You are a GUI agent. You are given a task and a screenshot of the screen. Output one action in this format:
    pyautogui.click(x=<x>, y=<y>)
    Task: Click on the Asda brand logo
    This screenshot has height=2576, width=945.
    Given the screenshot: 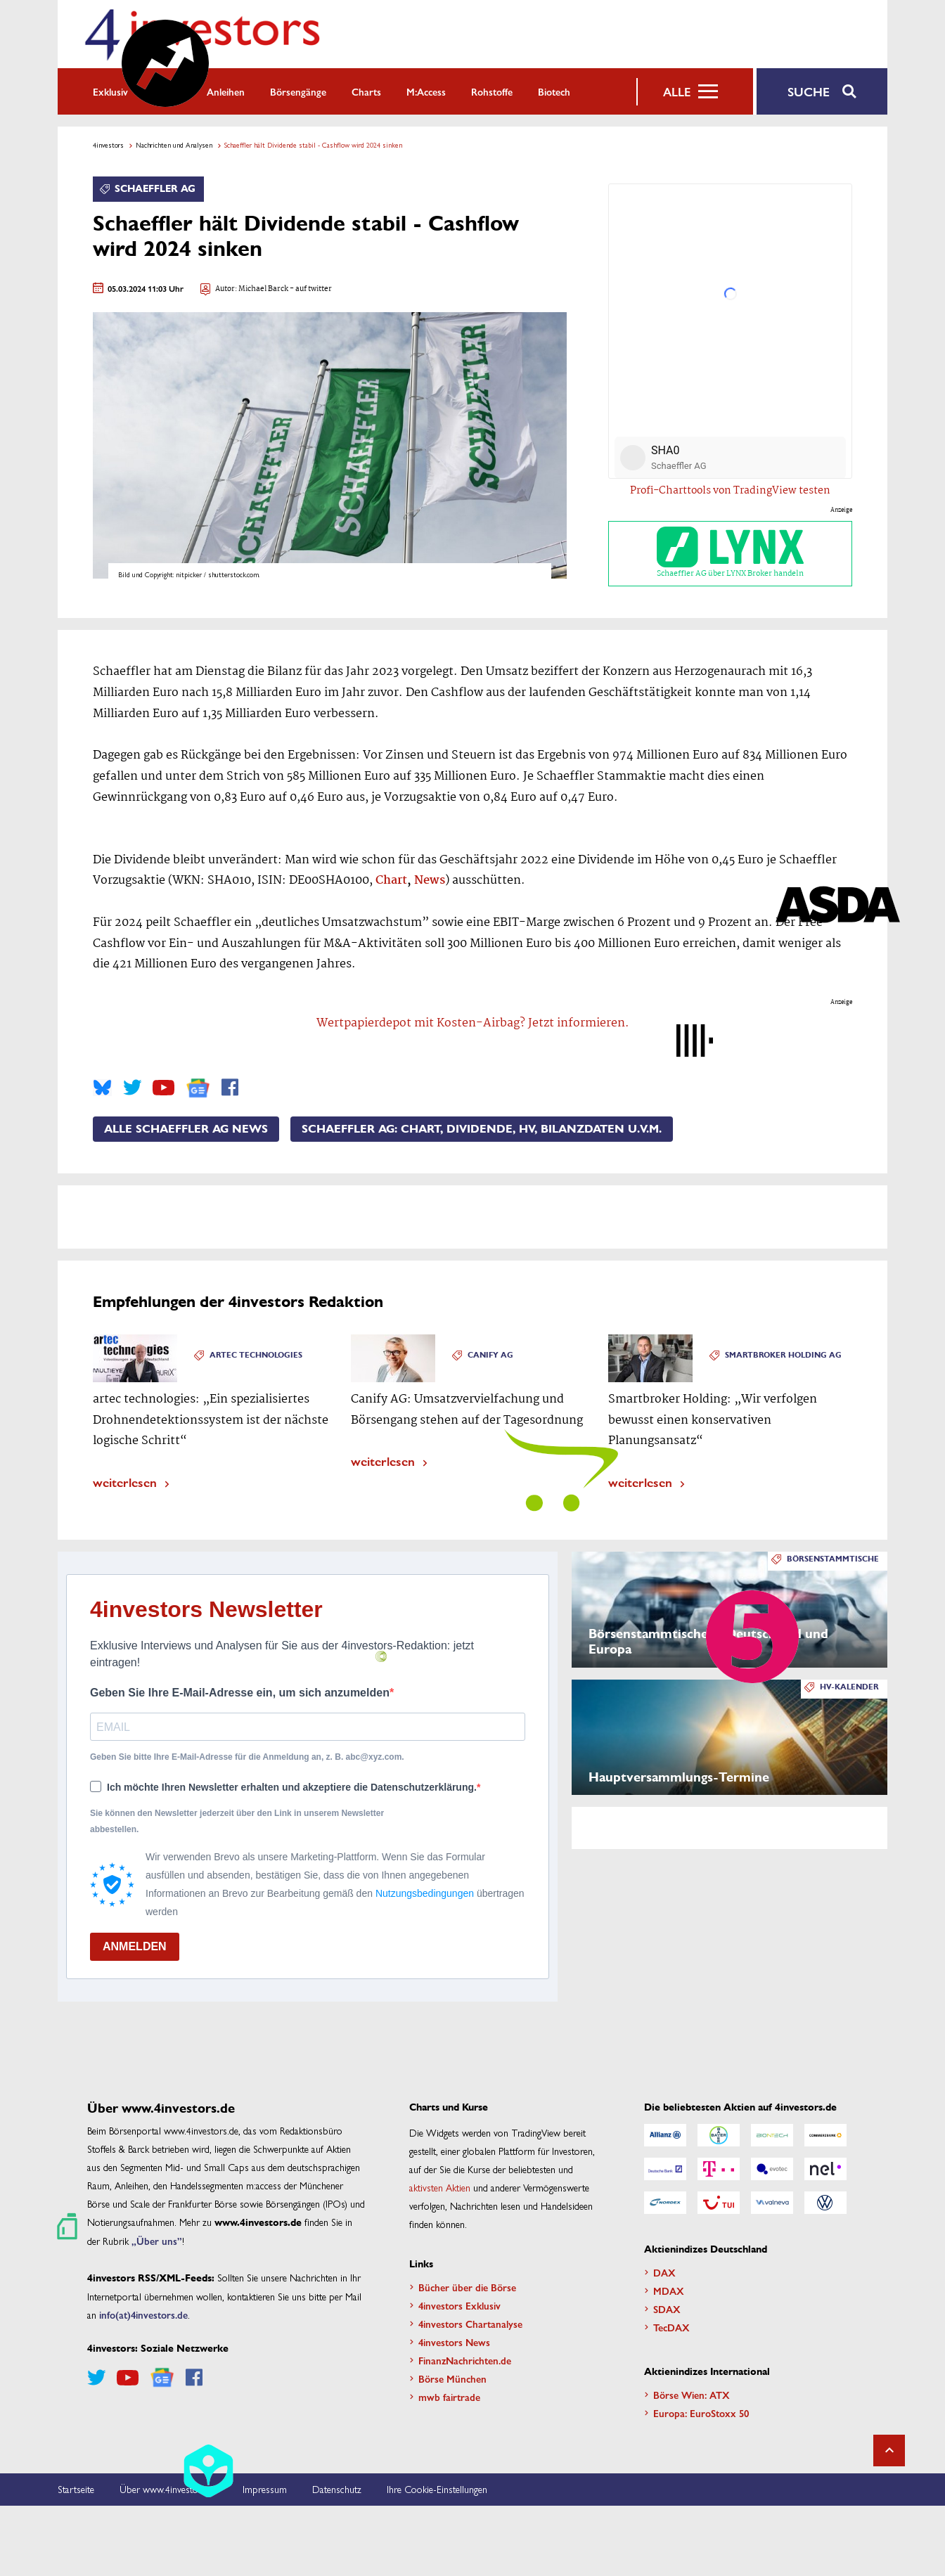 What is the action you would take?
    pyautogui.click(x=837, y=904)
    